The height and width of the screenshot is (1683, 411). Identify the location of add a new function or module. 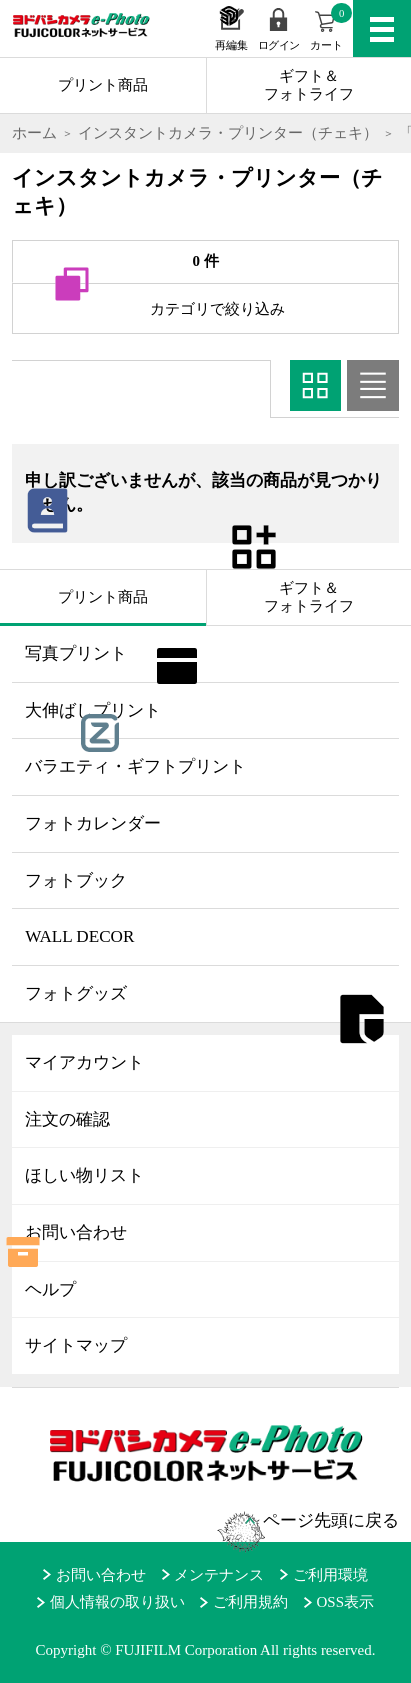
(254, 547).